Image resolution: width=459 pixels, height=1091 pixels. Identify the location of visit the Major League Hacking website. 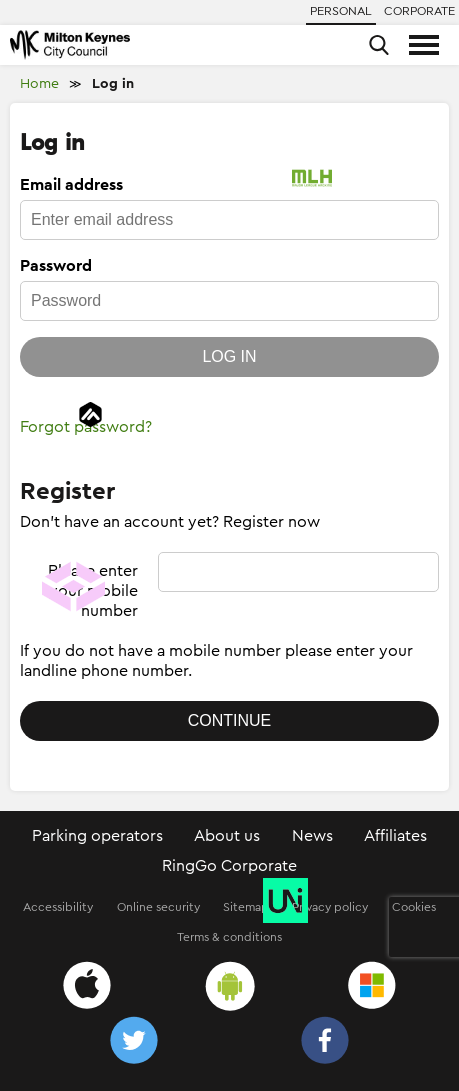
(312, 178).